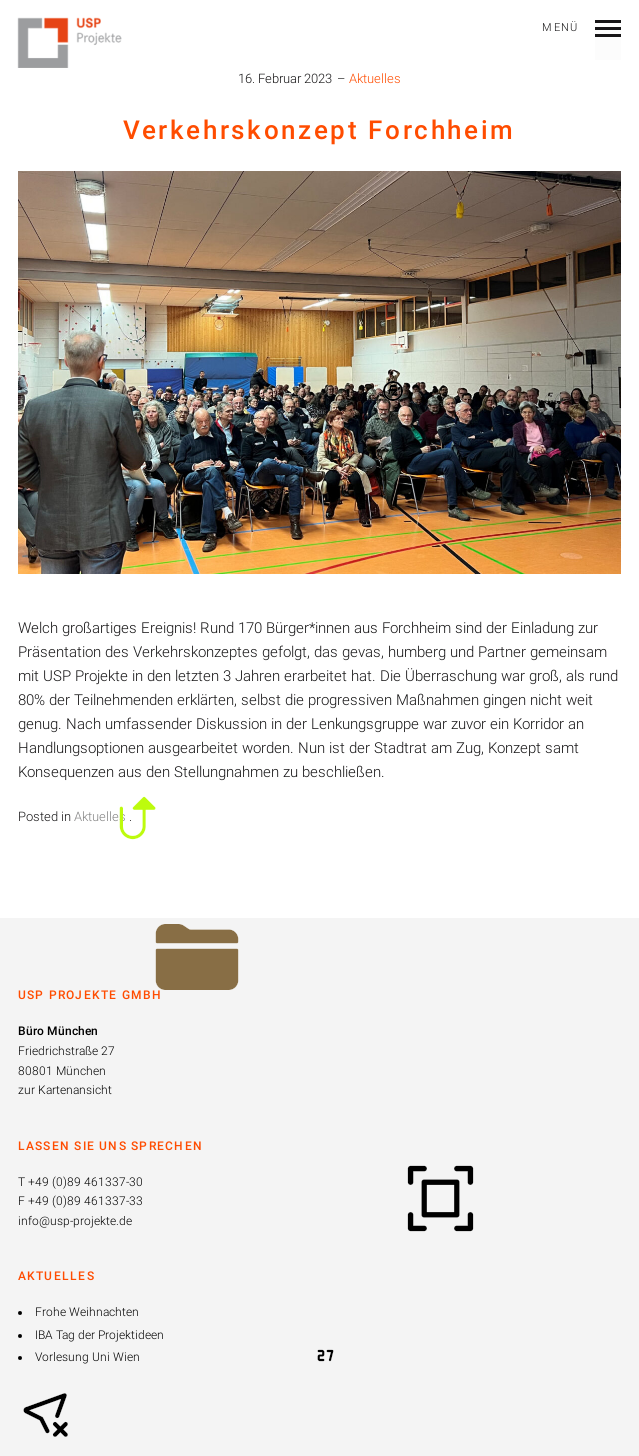 This screenshot has width=639, height=1456. I want to click on redo or repeat last action, so click(136, 818).